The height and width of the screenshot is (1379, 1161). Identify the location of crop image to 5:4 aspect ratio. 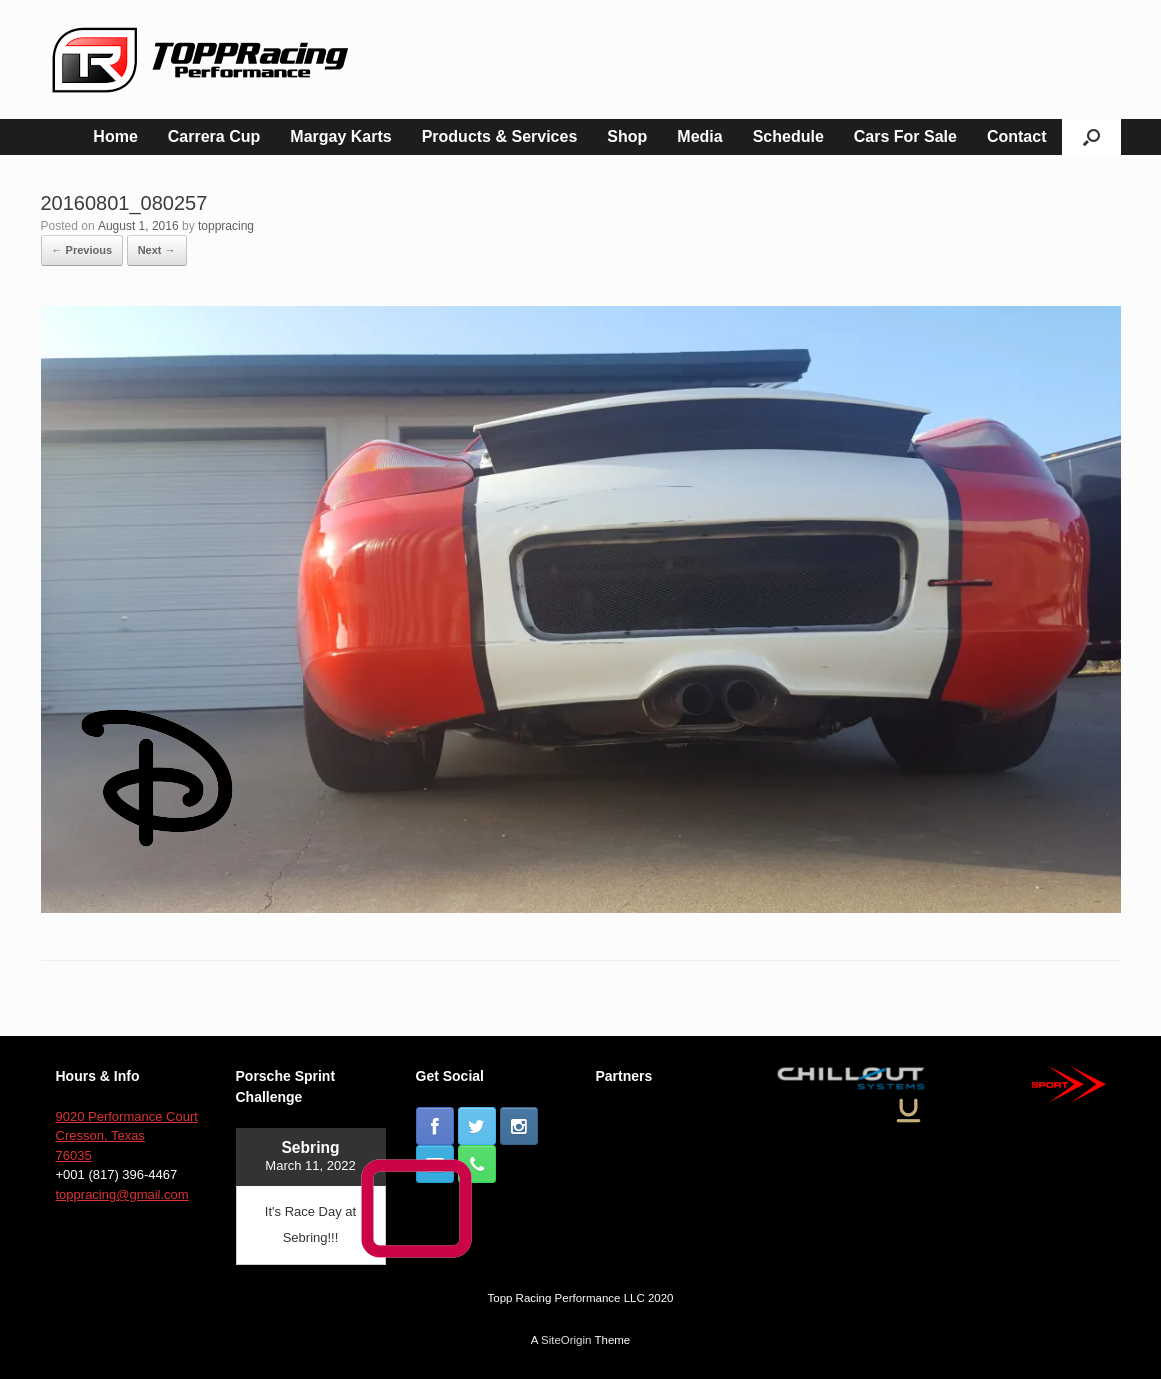
(416, 1208).